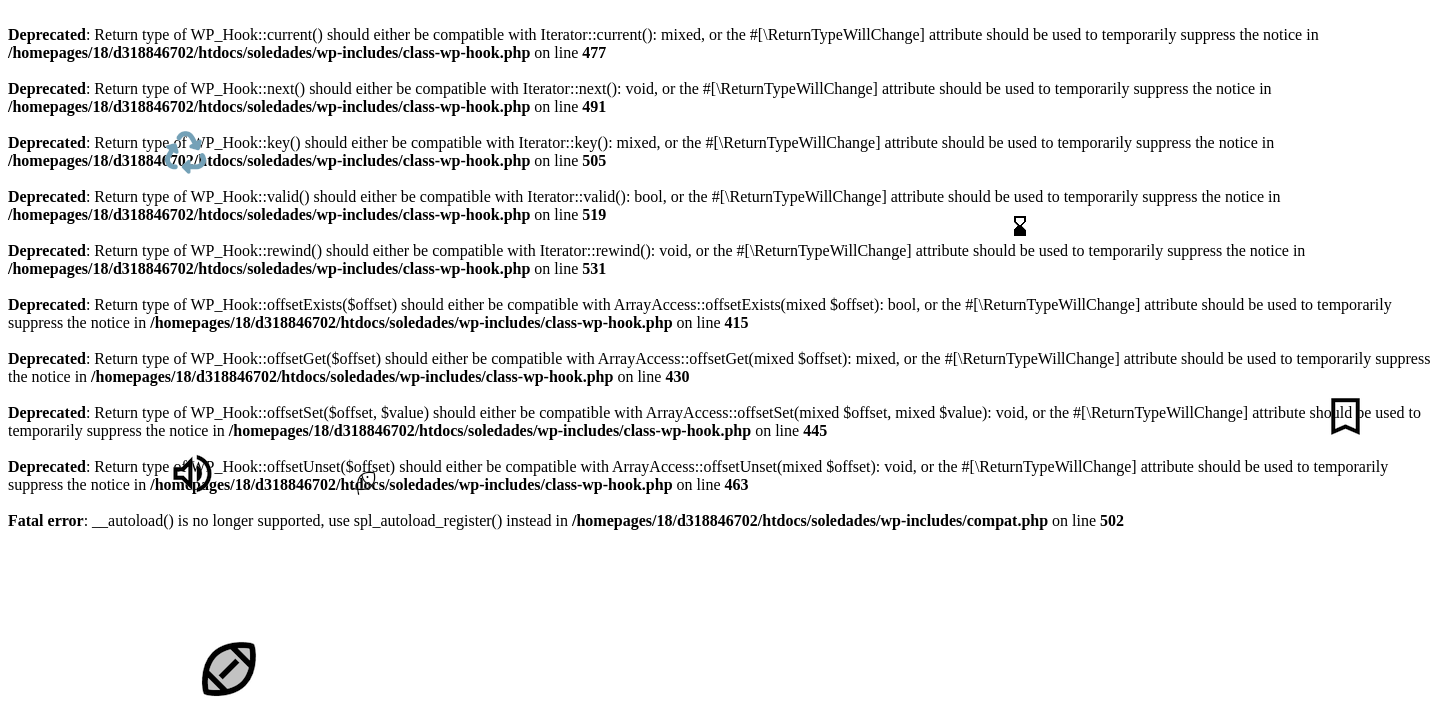 This screenshot has height=720, width=1440. What do you see at coordinates (1345, 416) in the screenshot?
I see `bookmark this item` at bounding box center [1345, 416].